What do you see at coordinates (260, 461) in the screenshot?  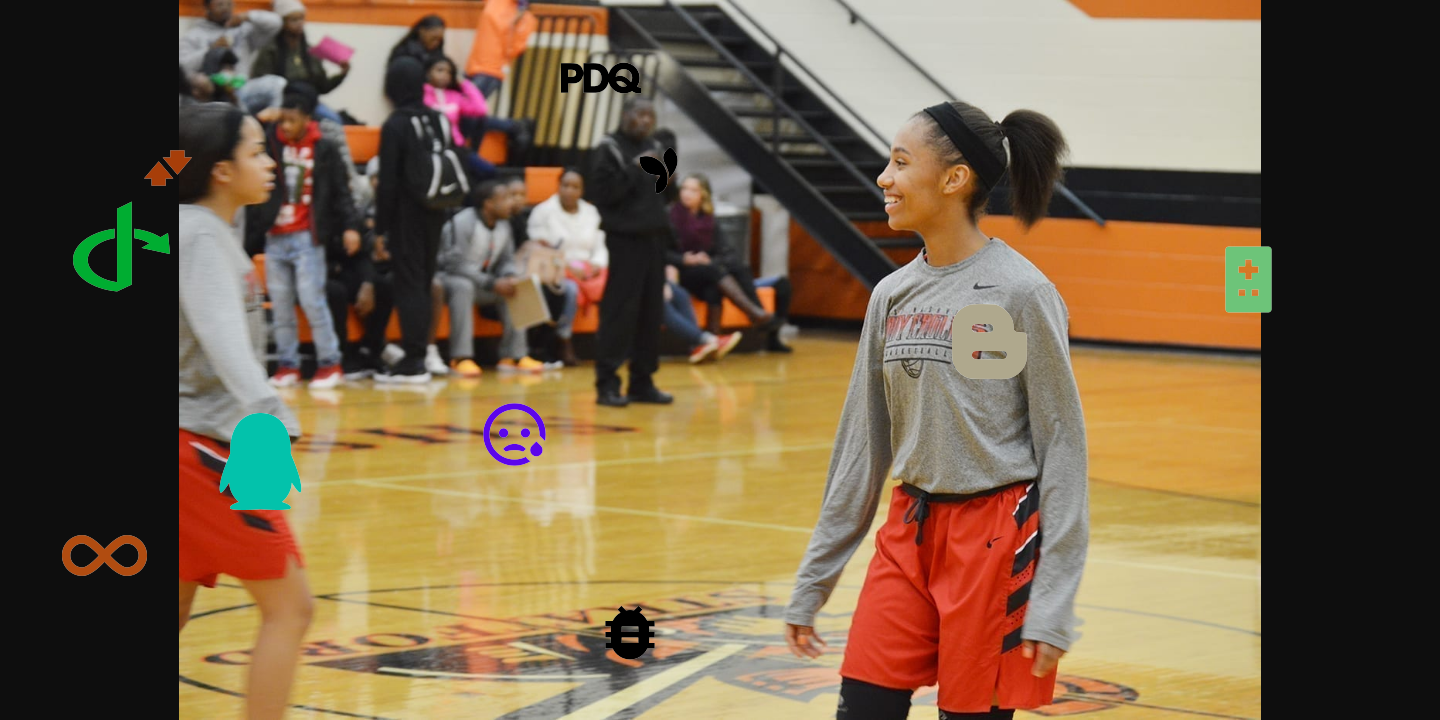 I see `open QQ messaging app` at bounding box center [260, 461].